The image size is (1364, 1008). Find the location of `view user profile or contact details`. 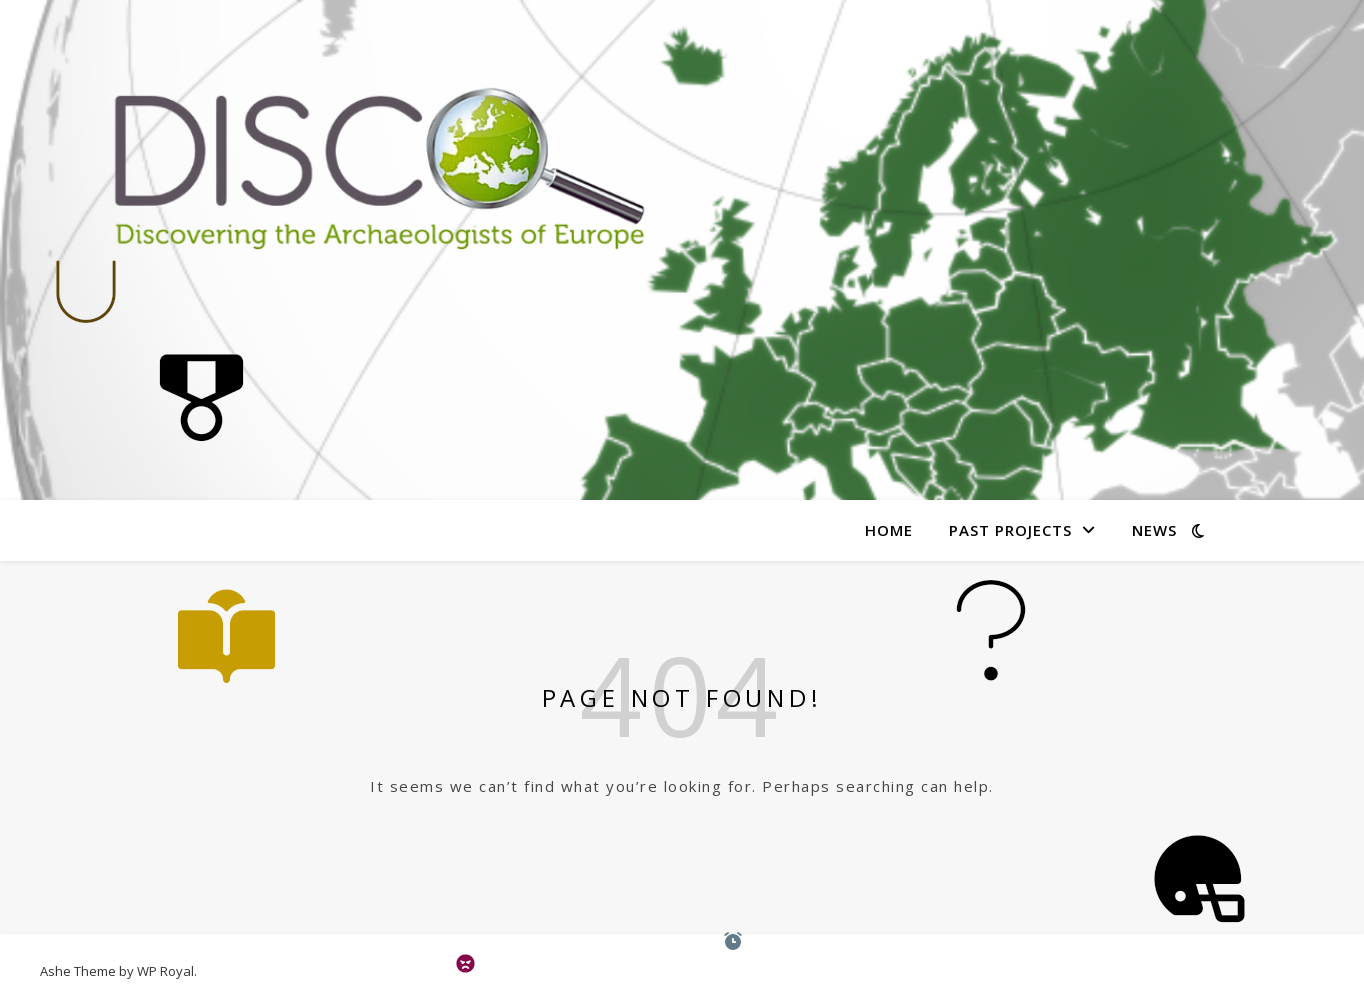

view user profile or contact details is located at coordinates (226, 634).